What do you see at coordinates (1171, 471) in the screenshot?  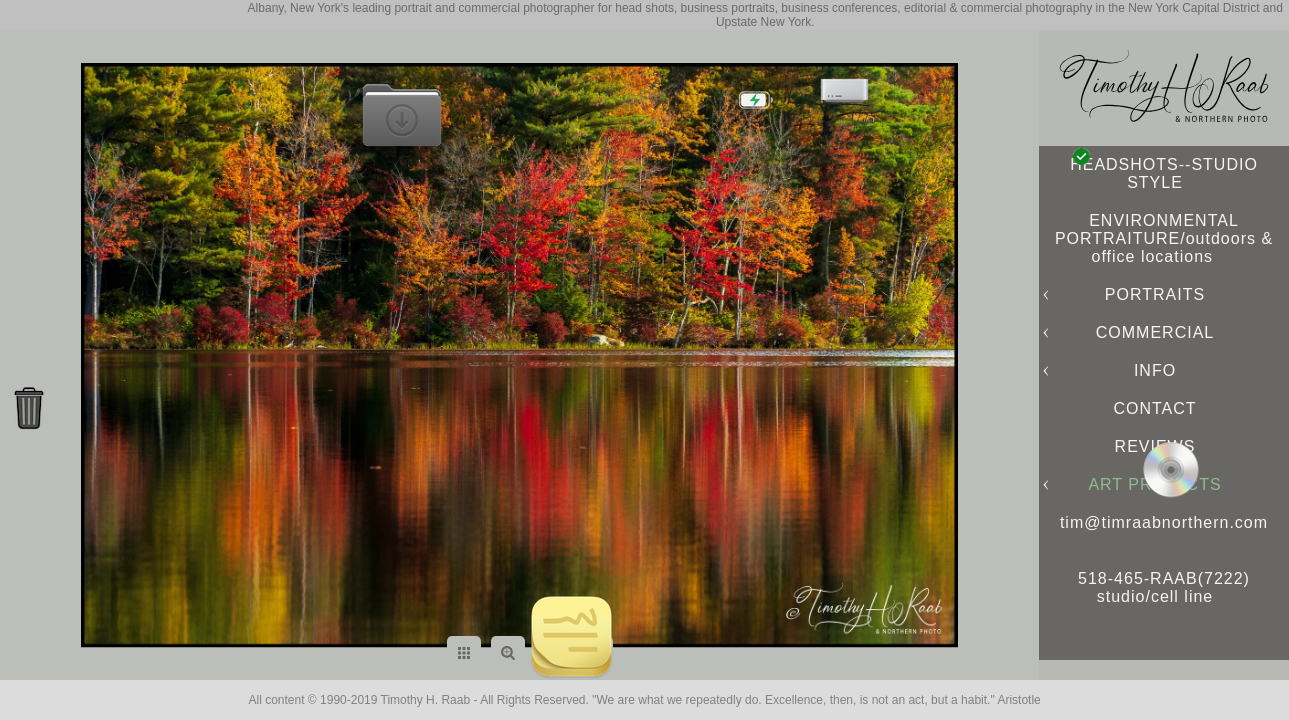 I see `access audio CD contents` at bounding box center [1171, 471].